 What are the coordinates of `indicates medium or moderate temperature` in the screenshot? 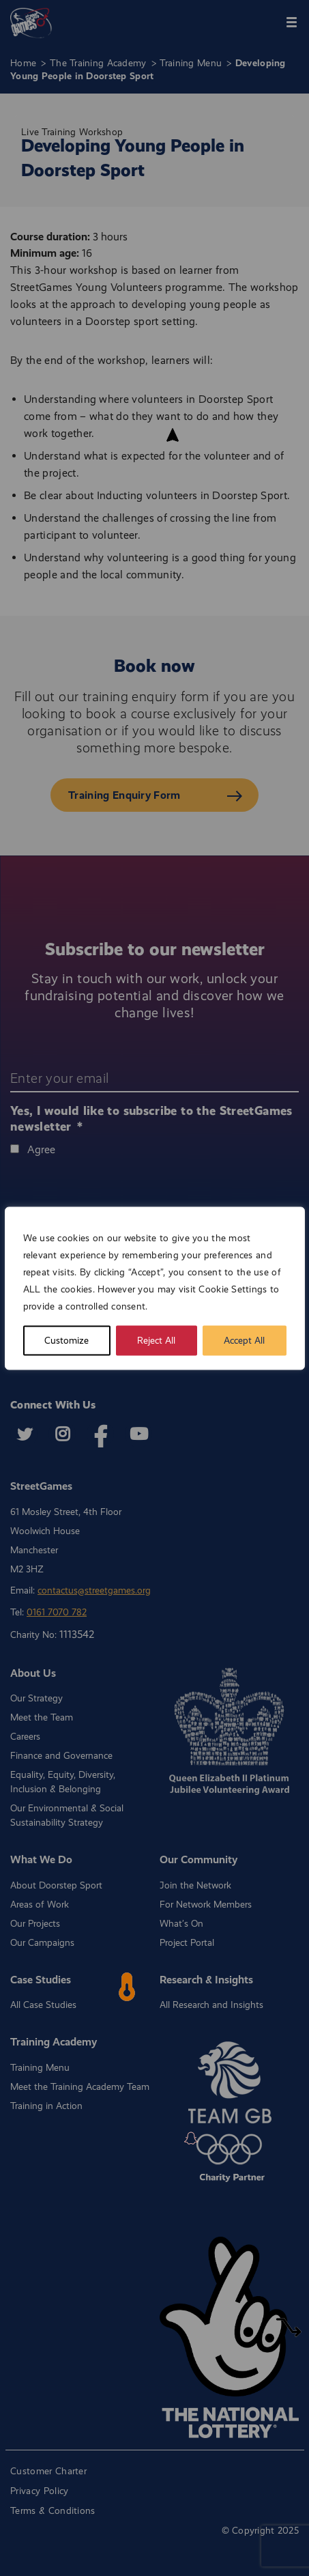 It's located at (127, 1987).